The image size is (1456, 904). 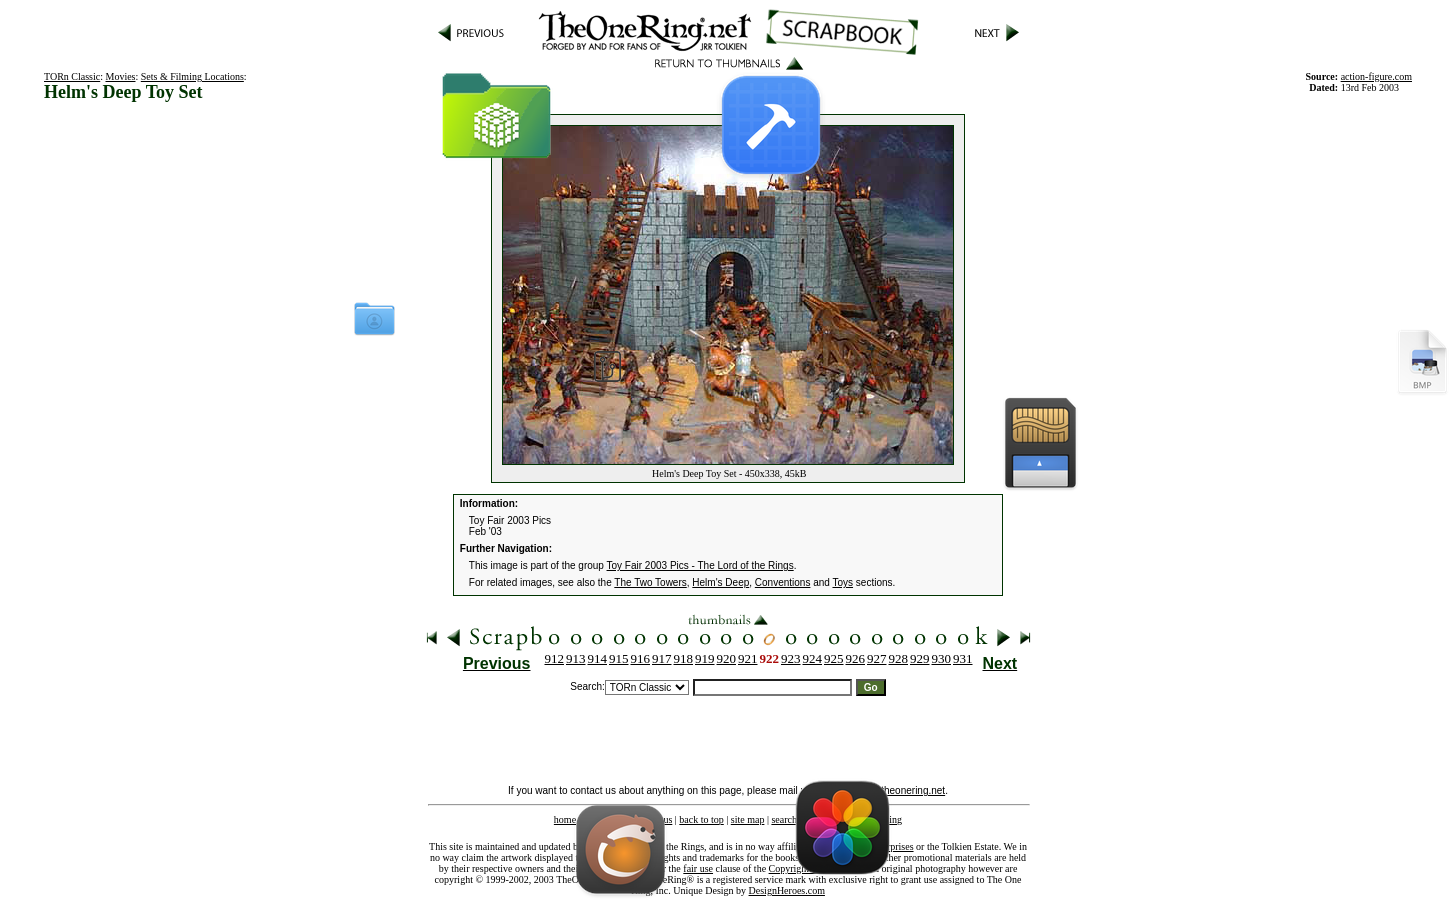 I want to click on access removable storage device, so click(x=1040, y=443).